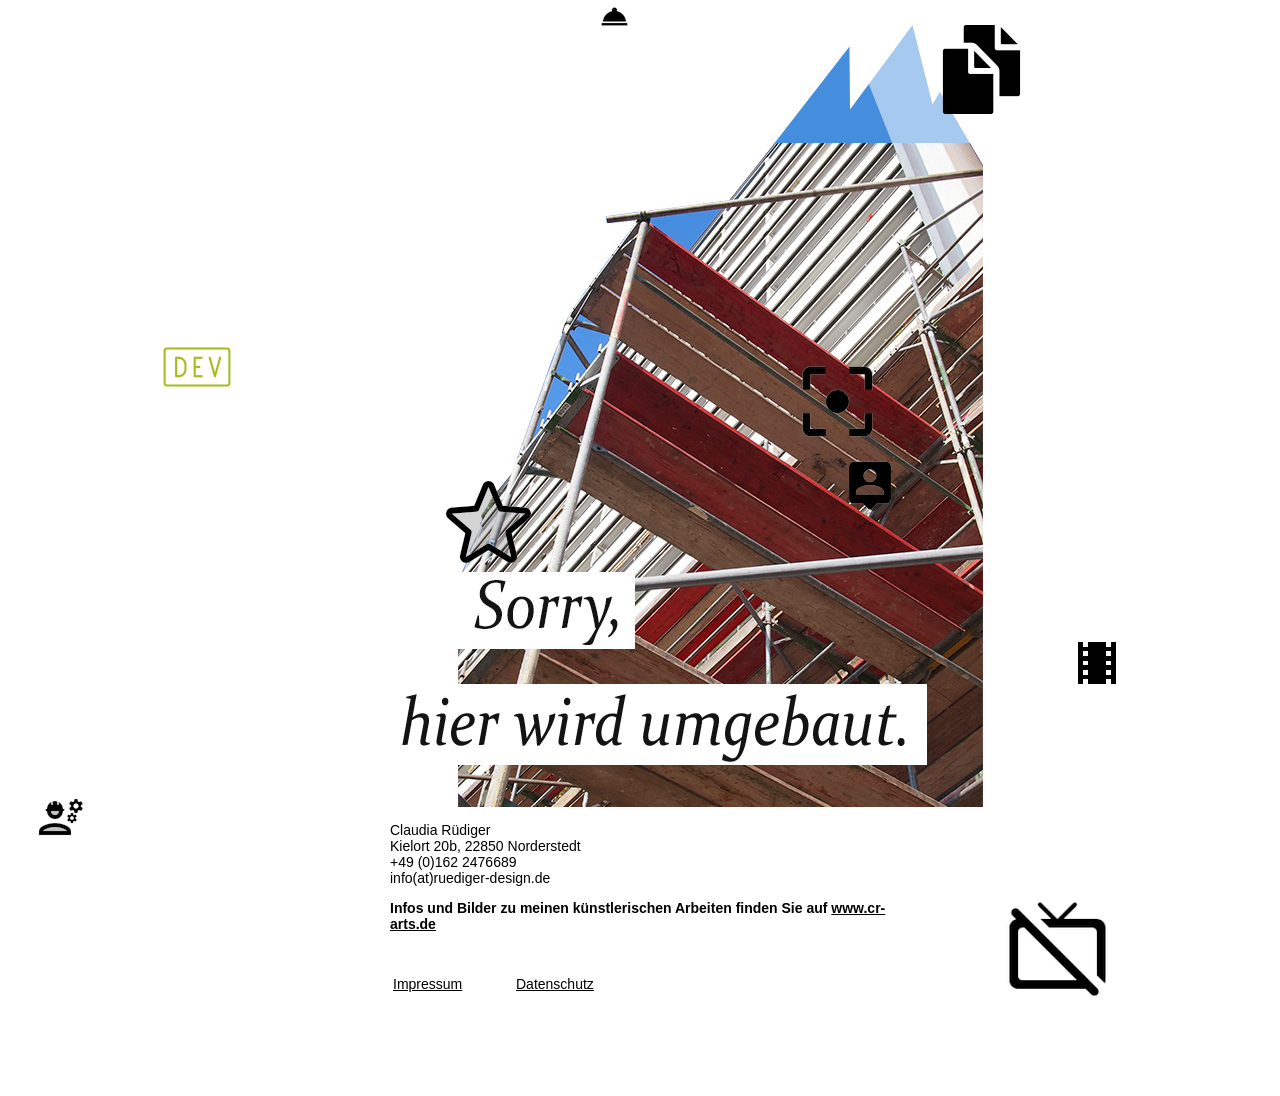 The height and width of the screenshot is (1096, 1280). Describe the element at coordinates (981, 69) in the screenshot. I see `view all documents` at that location.